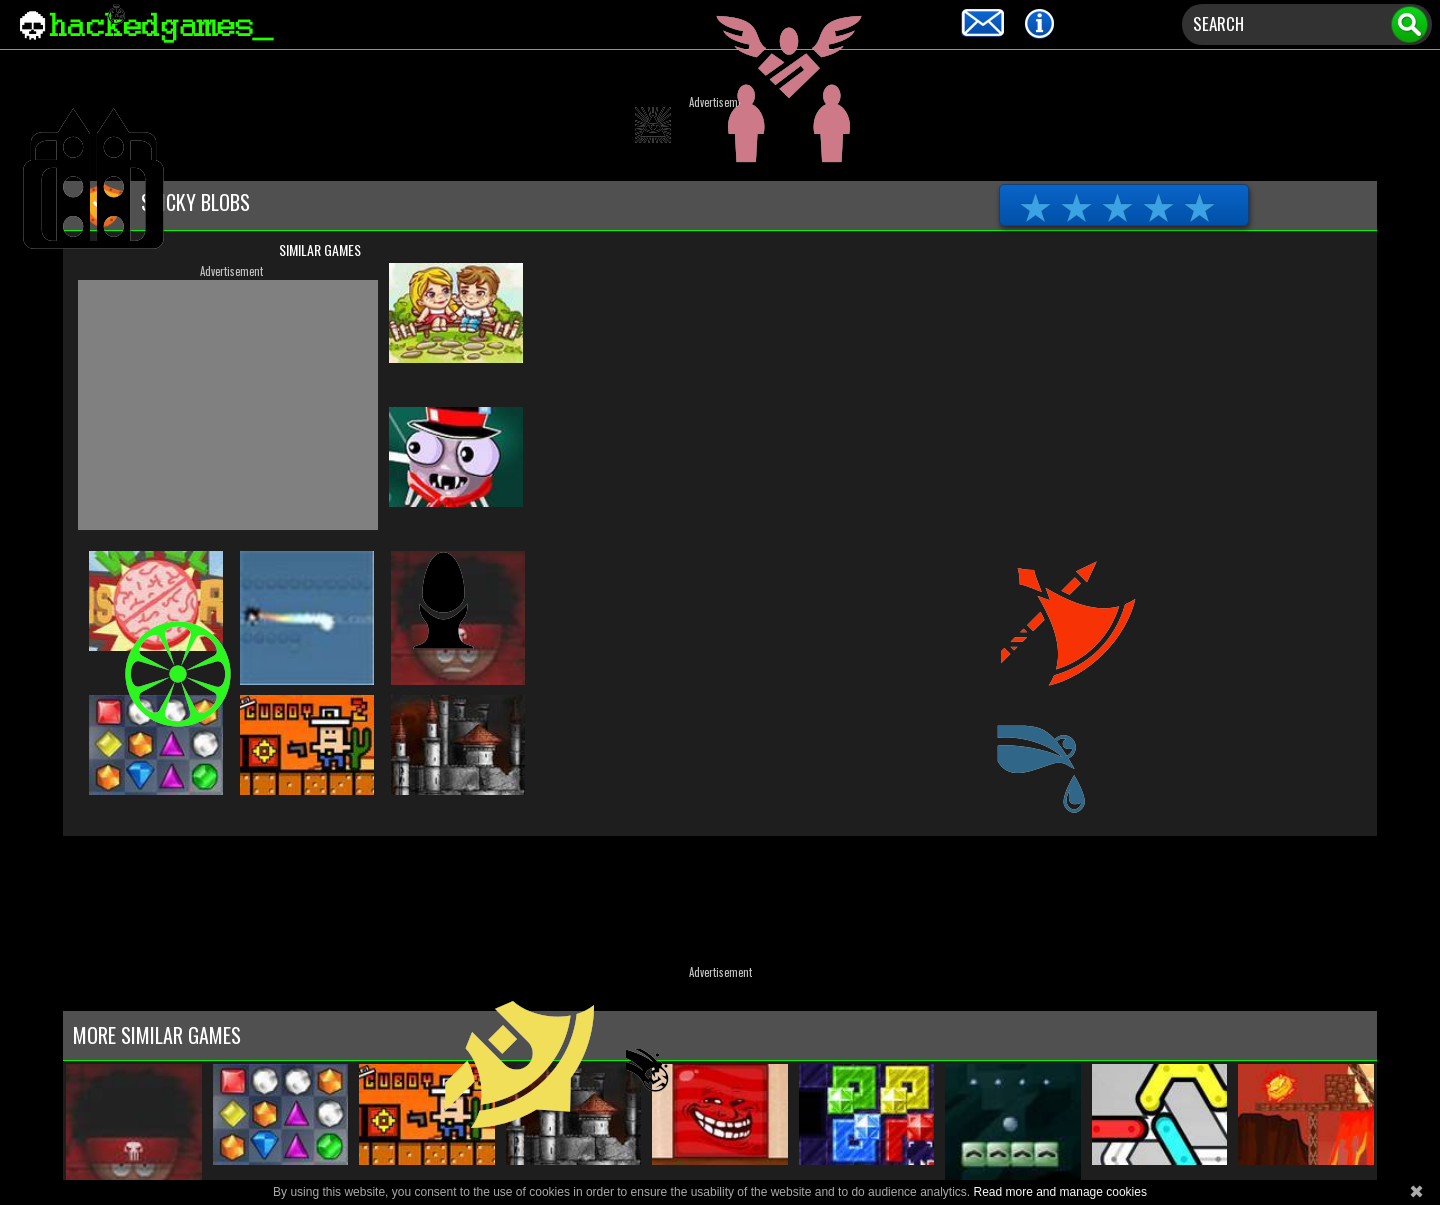 The height and width of the screenshot is (1205, 1440). Describe the element at coordinates (519, 1072) in the screenshot. I see `select halberd weapon in game inventory` at that location.